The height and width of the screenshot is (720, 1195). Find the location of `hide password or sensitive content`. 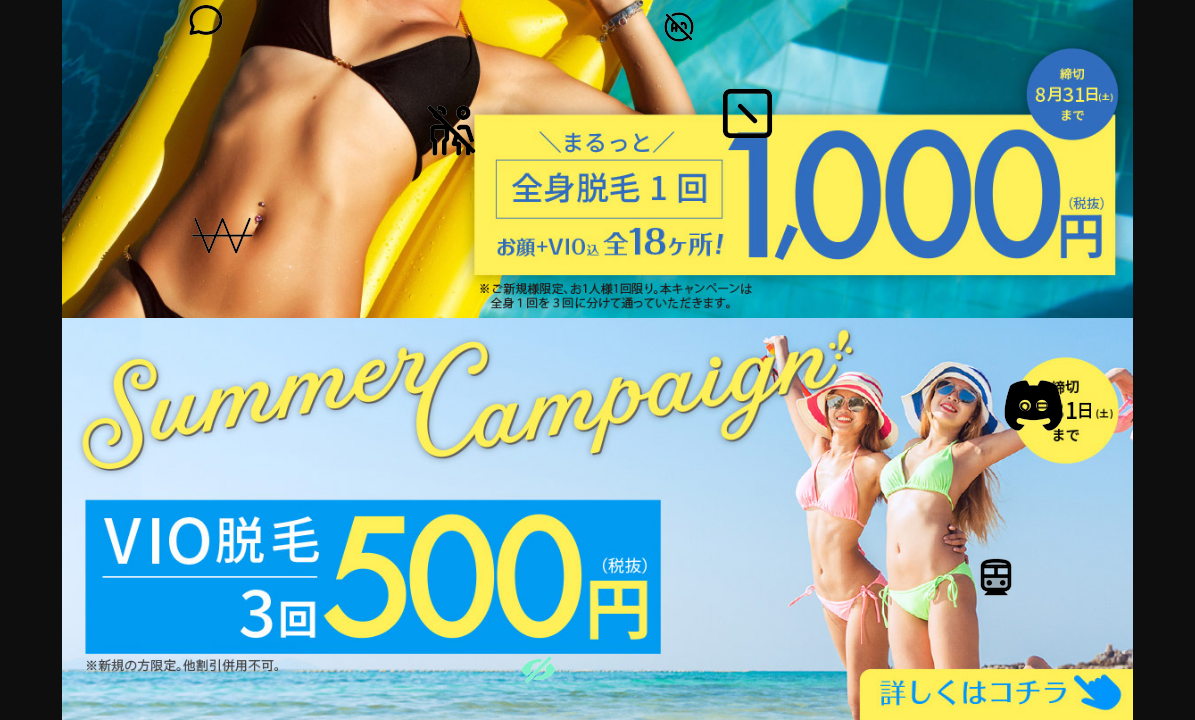

hide password or sensitive content is located at coordinates (538, 669).